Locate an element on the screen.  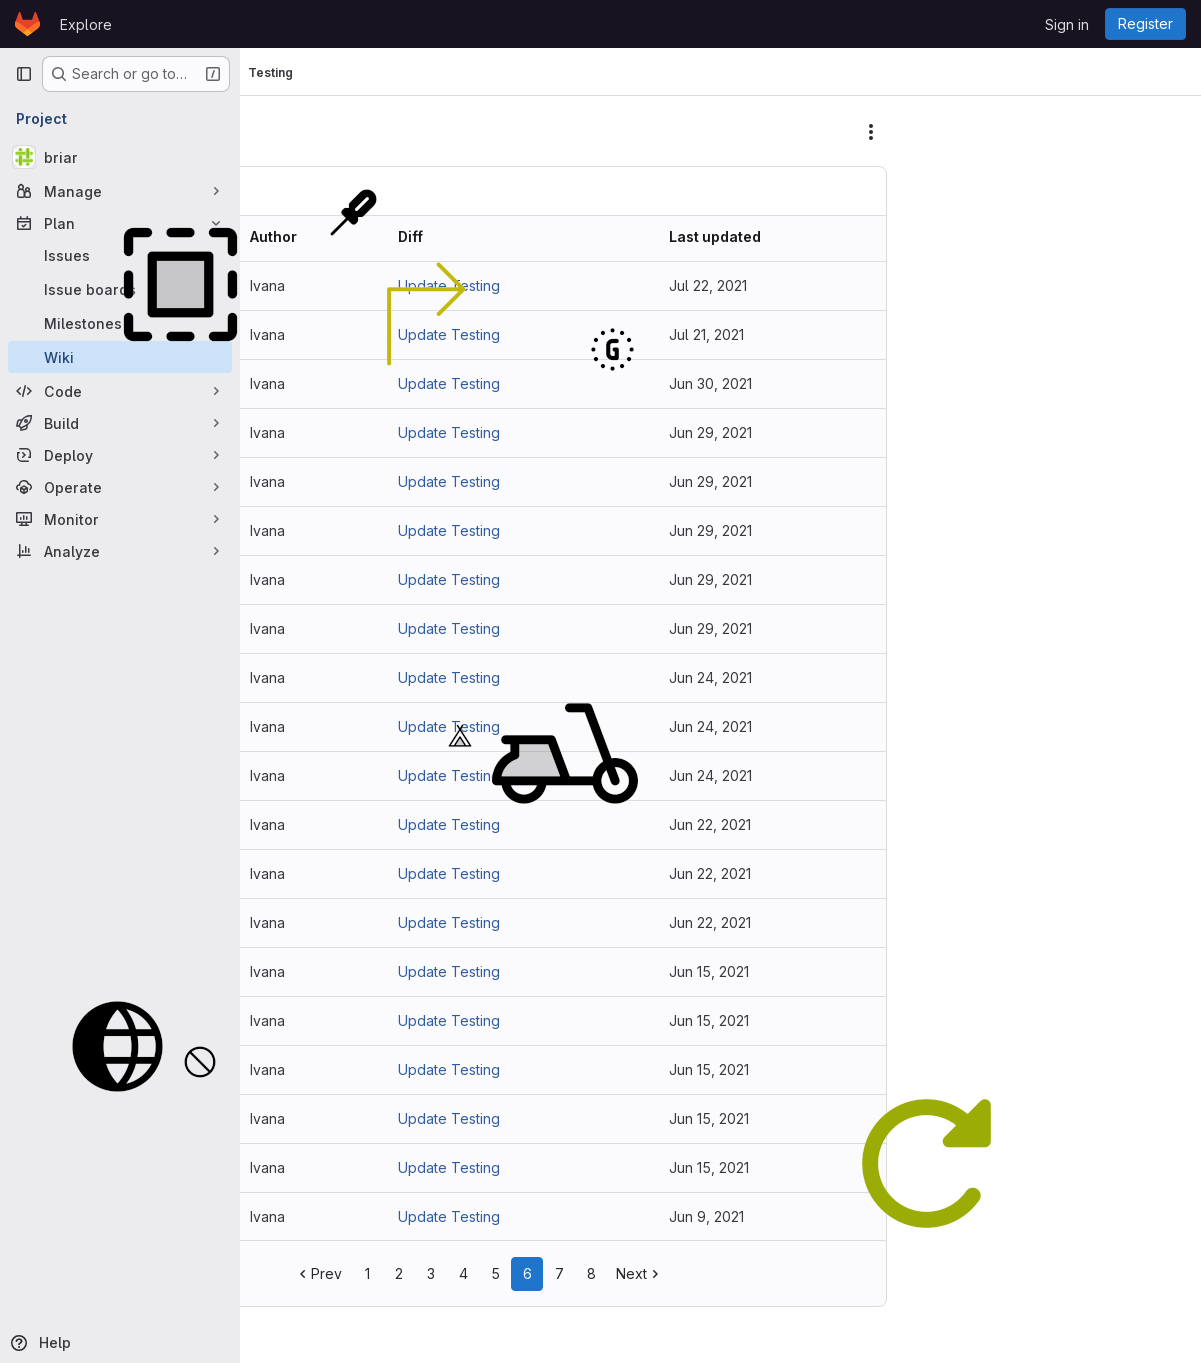
select all items in the current view is located at coordinates (180, 284).